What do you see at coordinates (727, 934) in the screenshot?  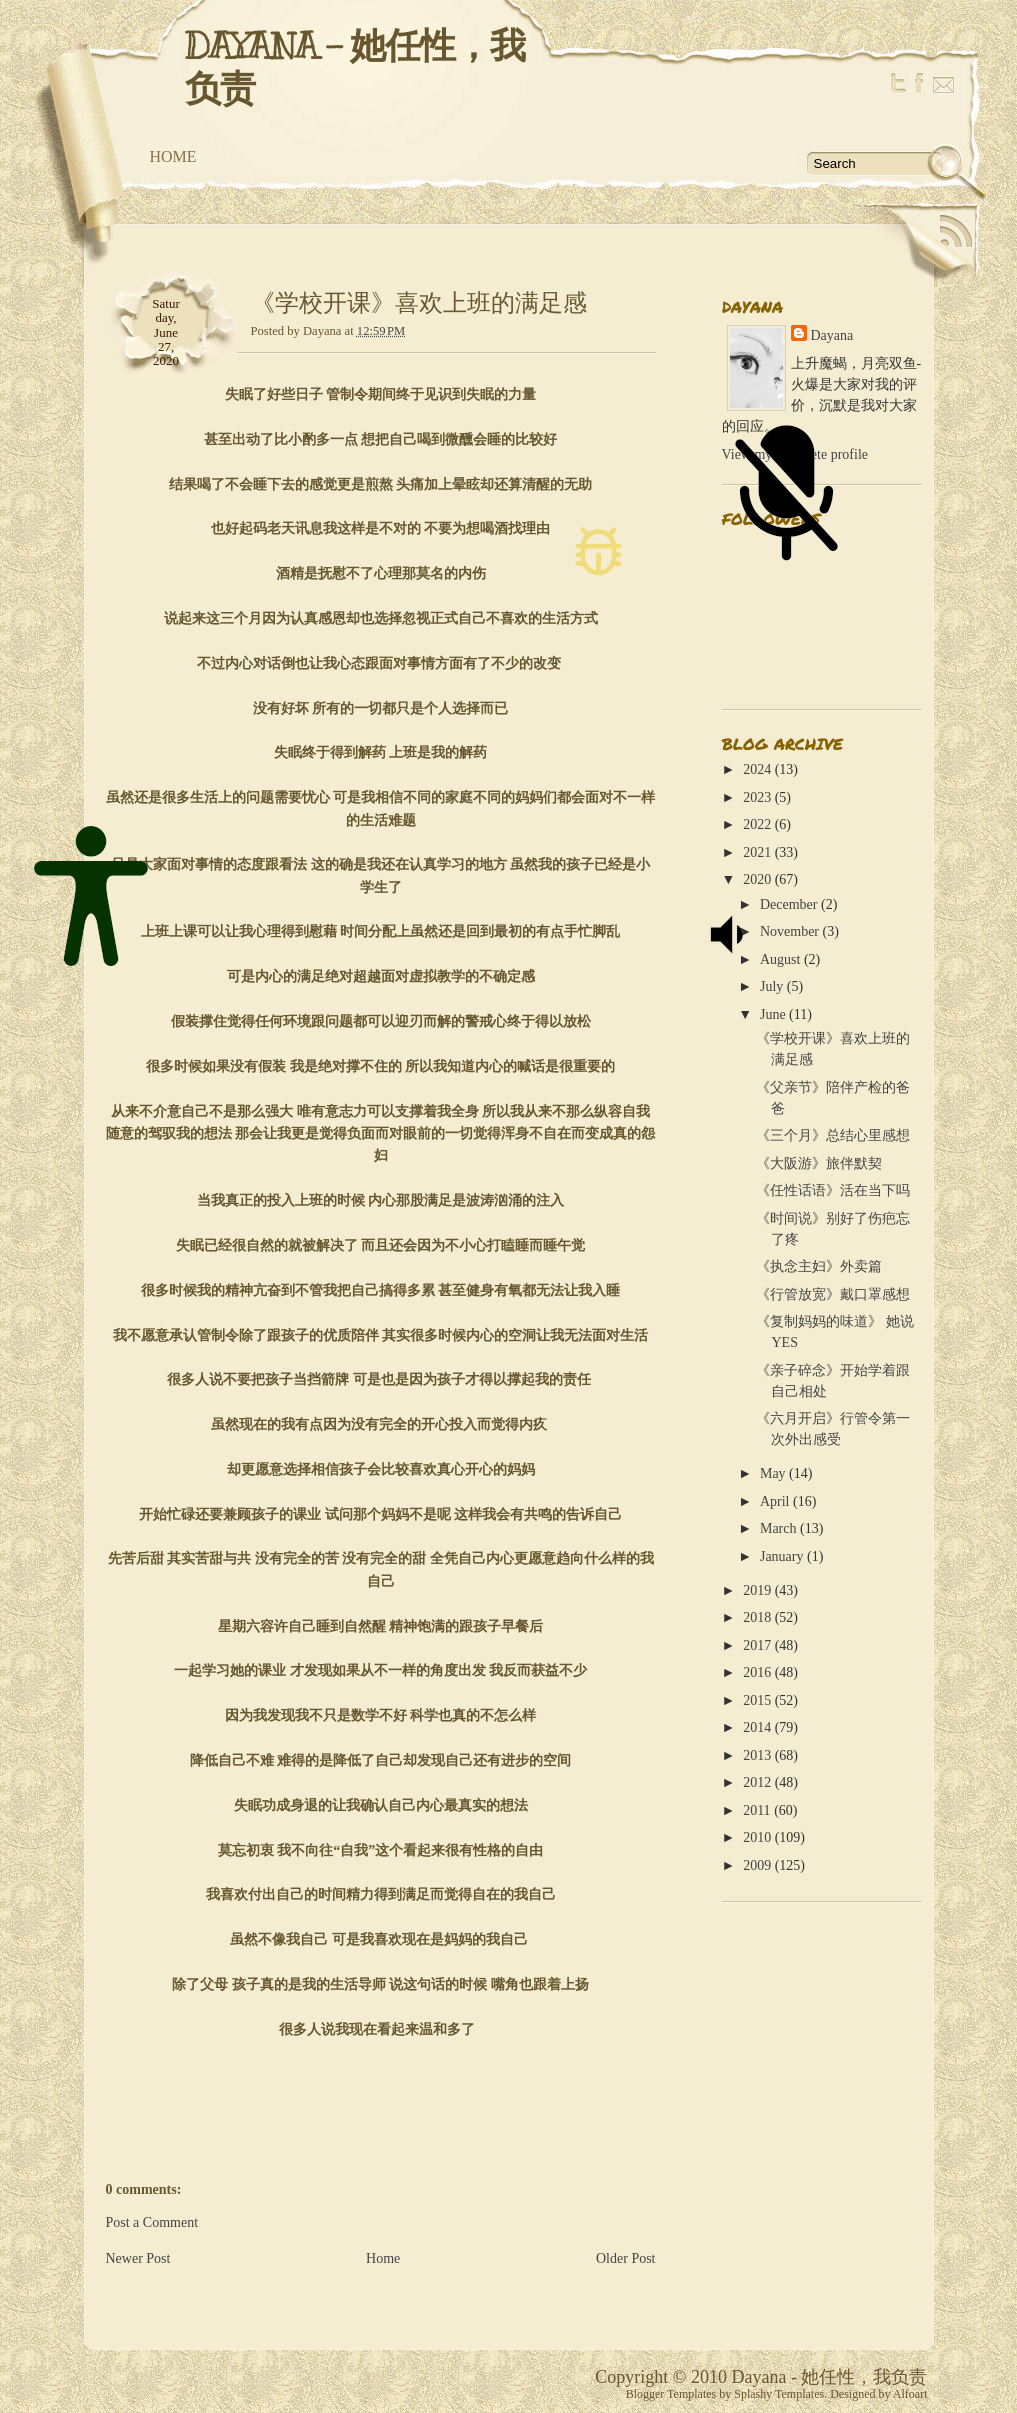 I see `decrease audio volume` at bounding box center [727, 934].